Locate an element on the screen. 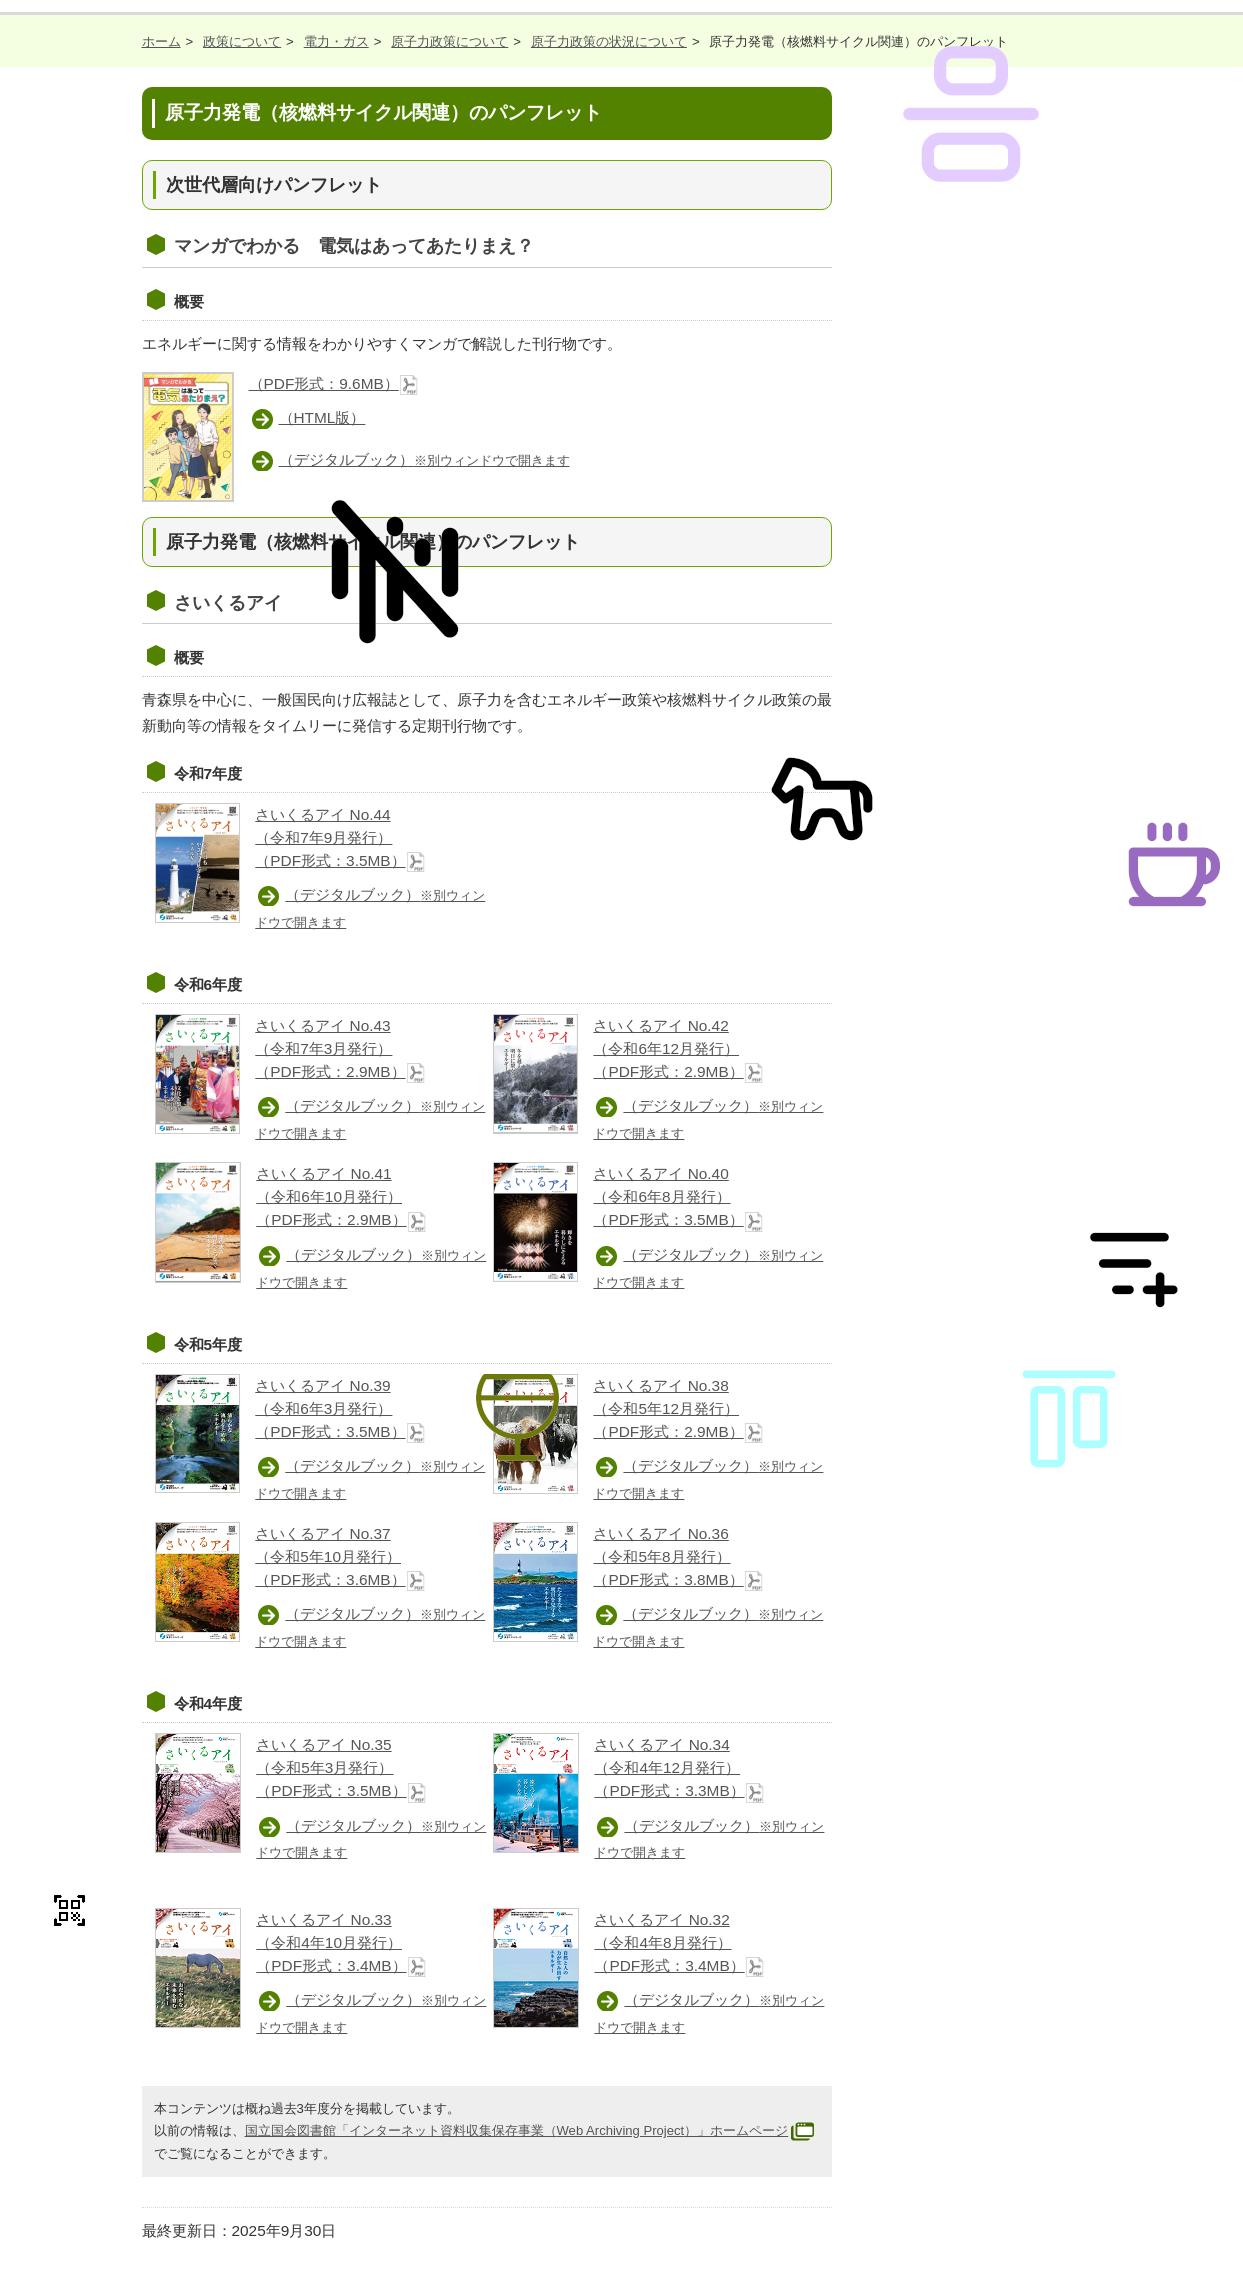 The width and height of the screenshot is (1243, 2280). align objects to vertical center is located at coordinates (971, 114).